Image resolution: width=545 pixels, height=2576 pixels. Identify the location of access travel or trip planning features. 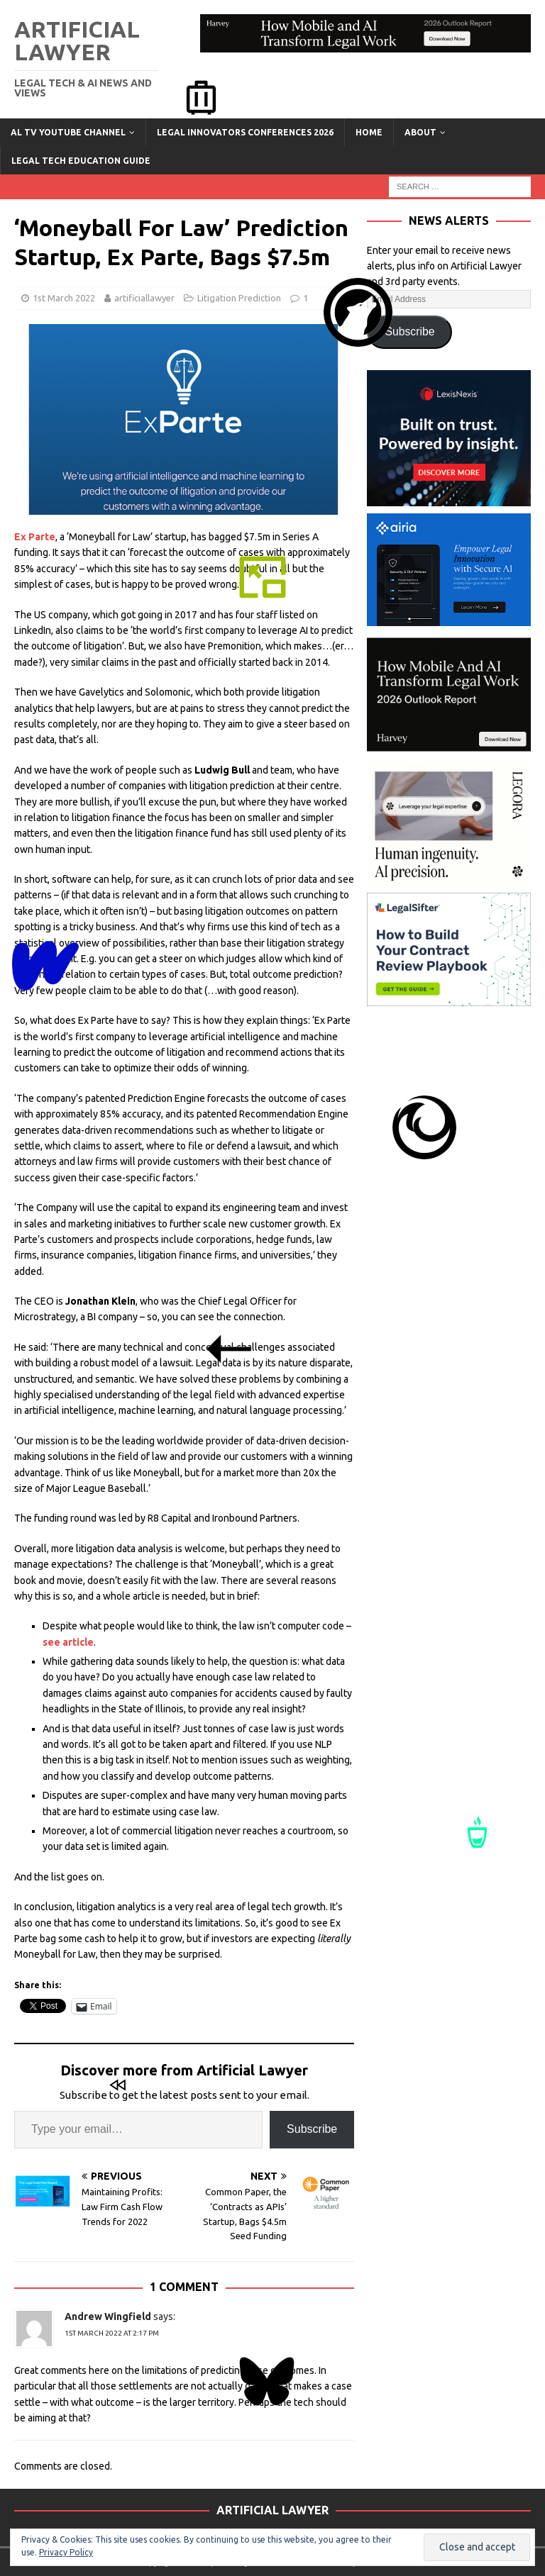
(201, 96).